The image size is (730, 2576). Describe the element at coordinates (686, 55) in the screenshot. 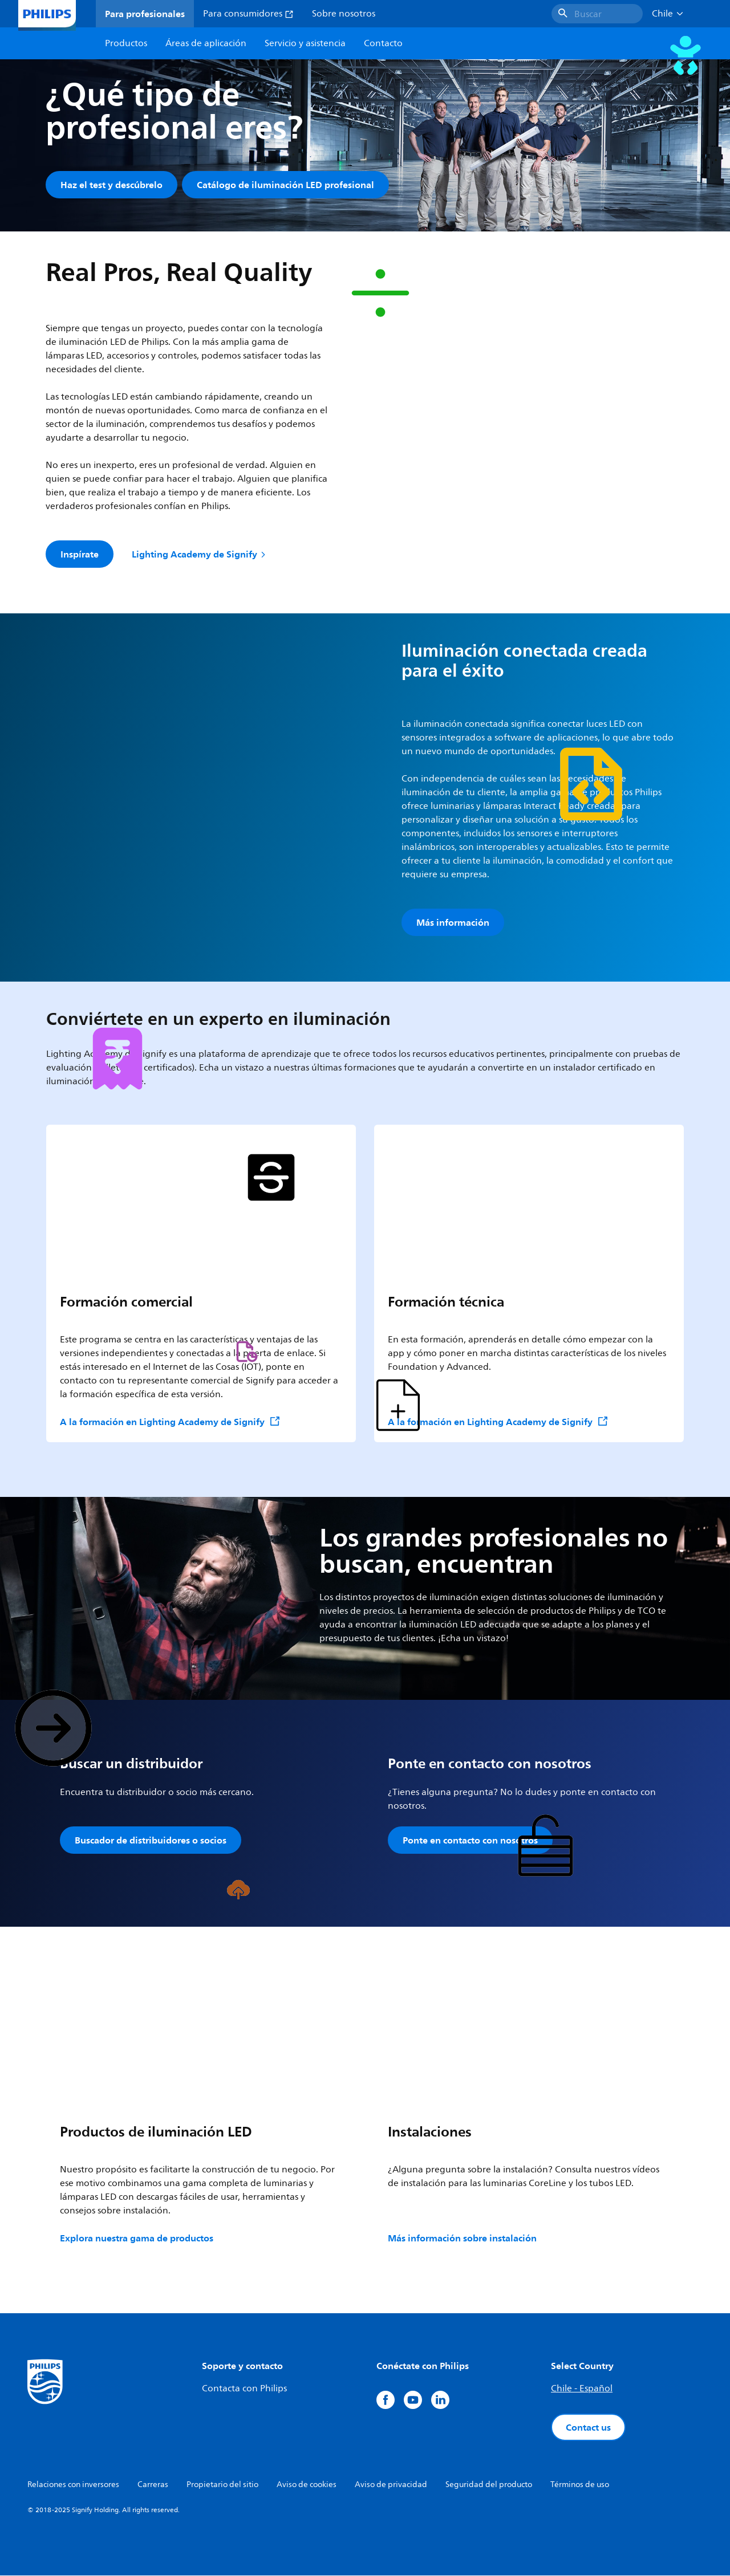

I see `access baby or infant-related features` at that location.